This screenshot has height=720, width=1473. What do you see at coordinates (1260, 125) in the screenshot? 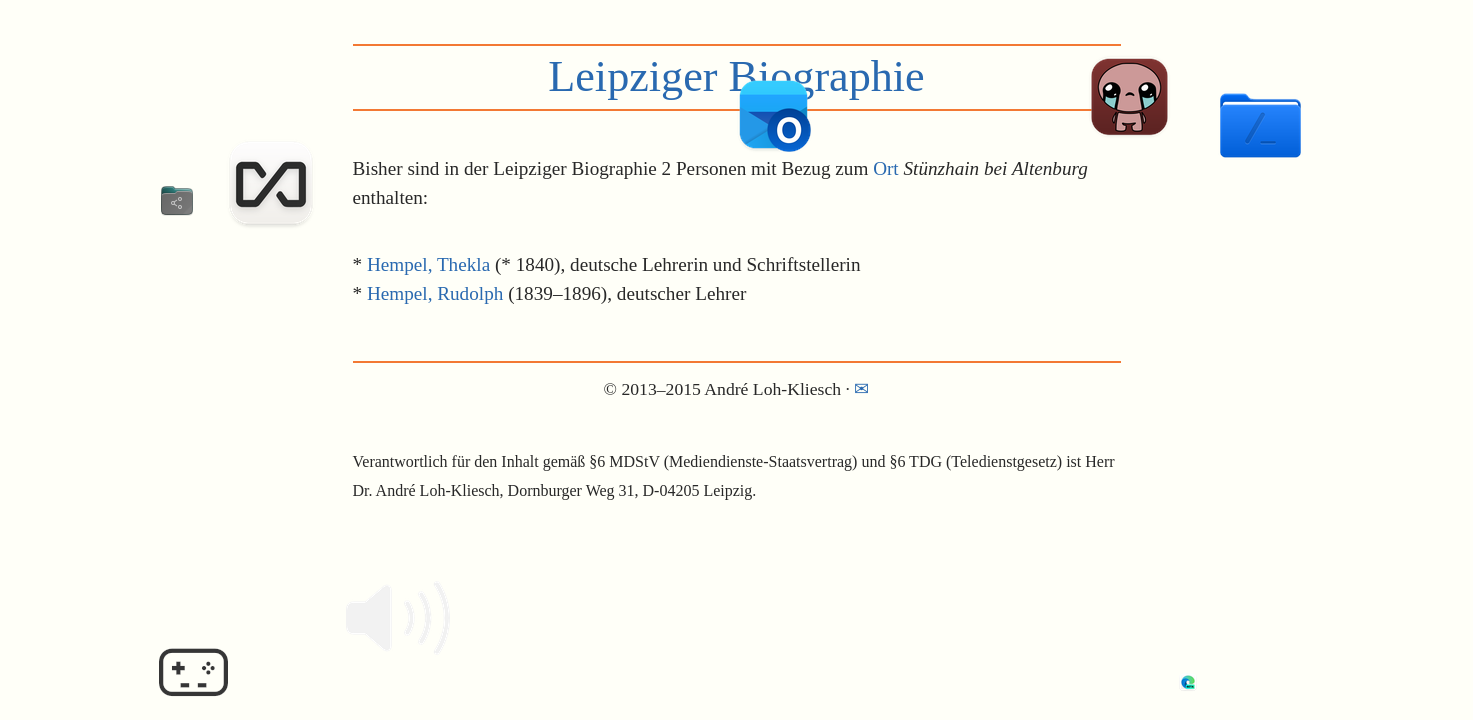
I see `access the root directory of your file system` at bounding box center [1260, 125].